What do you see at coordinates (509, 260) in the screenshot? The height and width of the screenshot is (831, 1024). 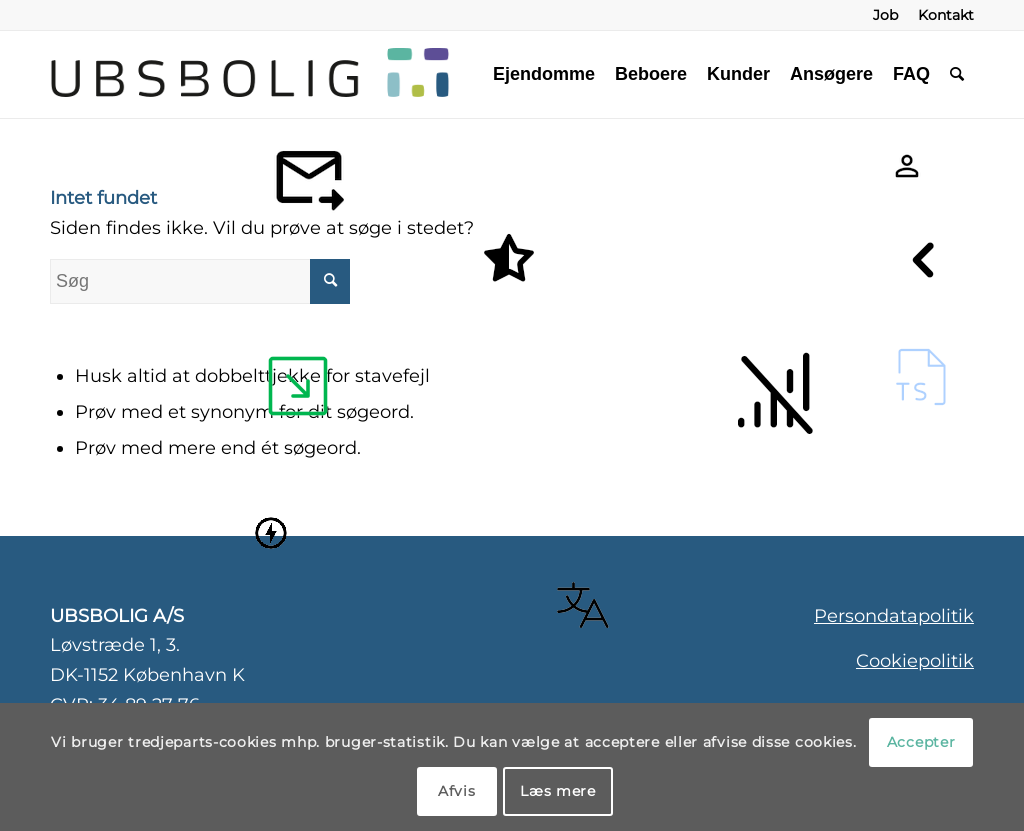 I see `indicates a partial or half rating` at bounding box center [509, 260].